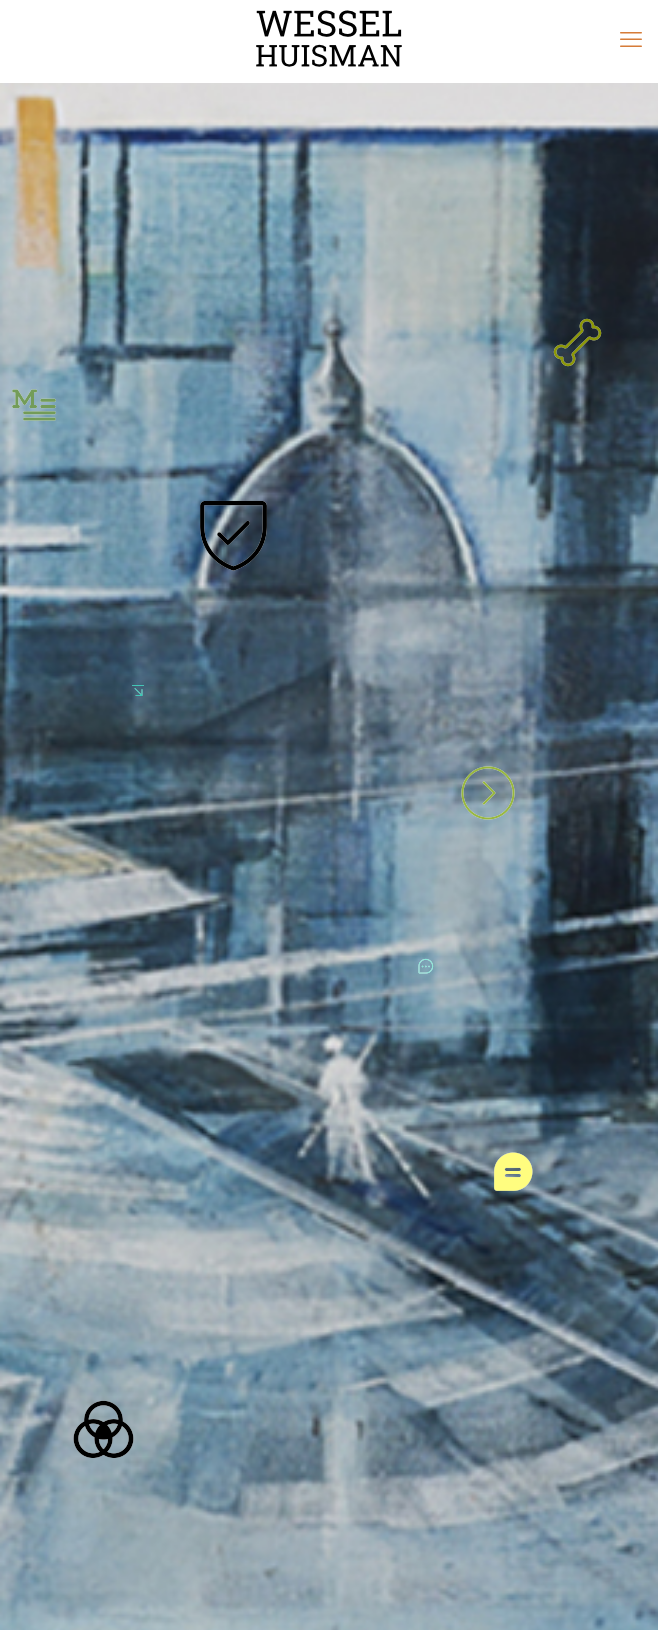 The width and height of the screenshot is (658, 1630). Describe the element at coordinates (488, 793) in the screenshot. I see `go to next item or page` at that location.